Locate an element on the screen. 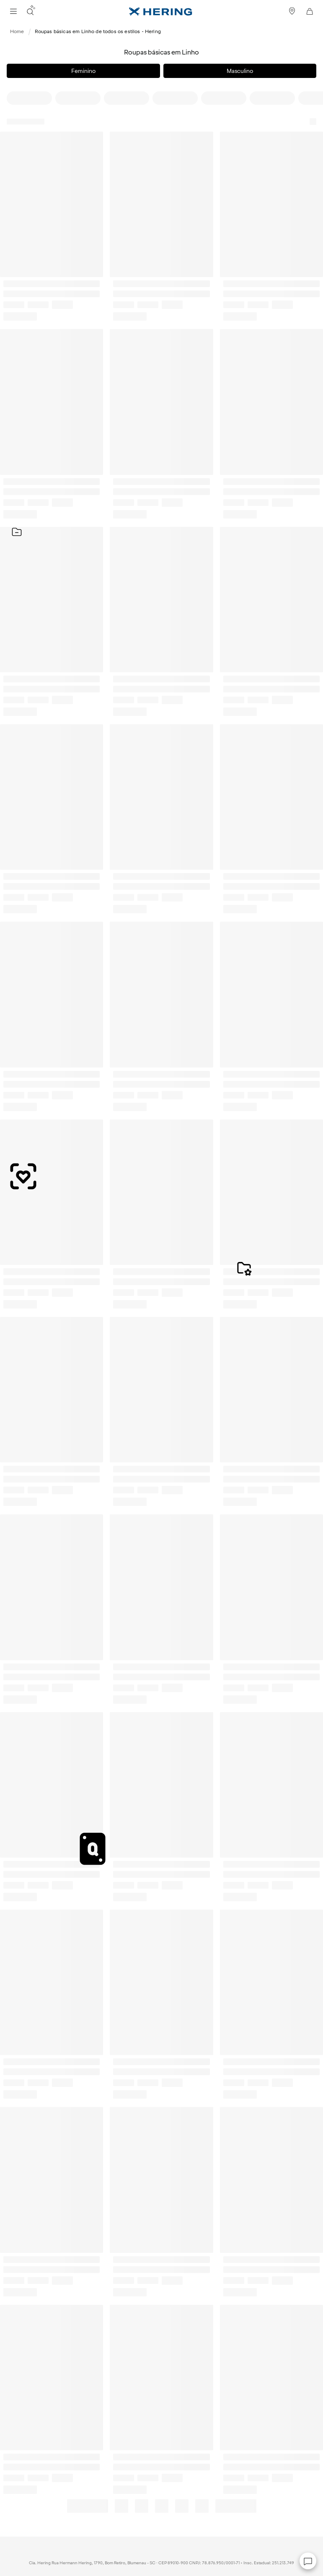 The height and width of the screenshot is (2576, 323). scan or detect health metrics is located at coordinates (23, 1176).